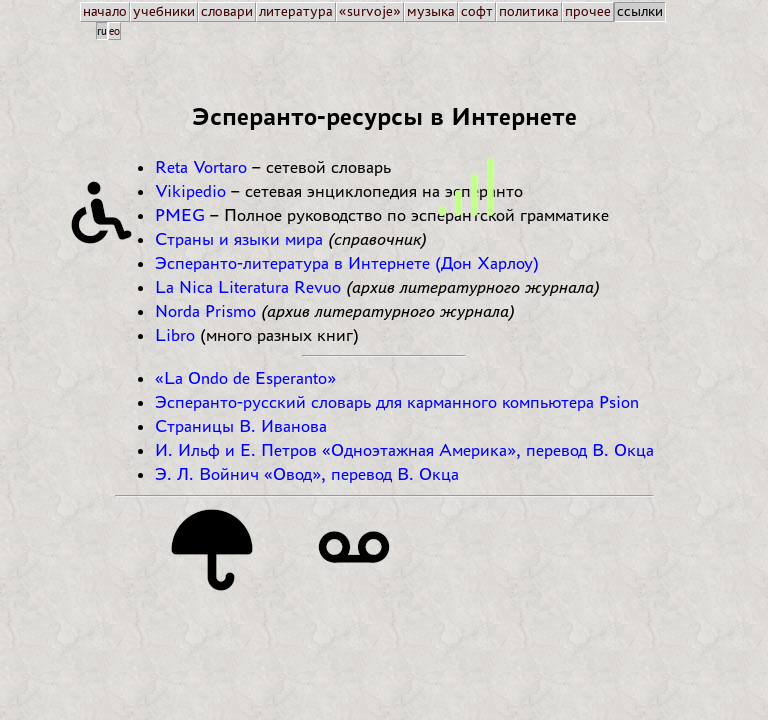  Describe the element at coordinates (354, 547) in the screenshot. I see `access voicemail messages` at that location.